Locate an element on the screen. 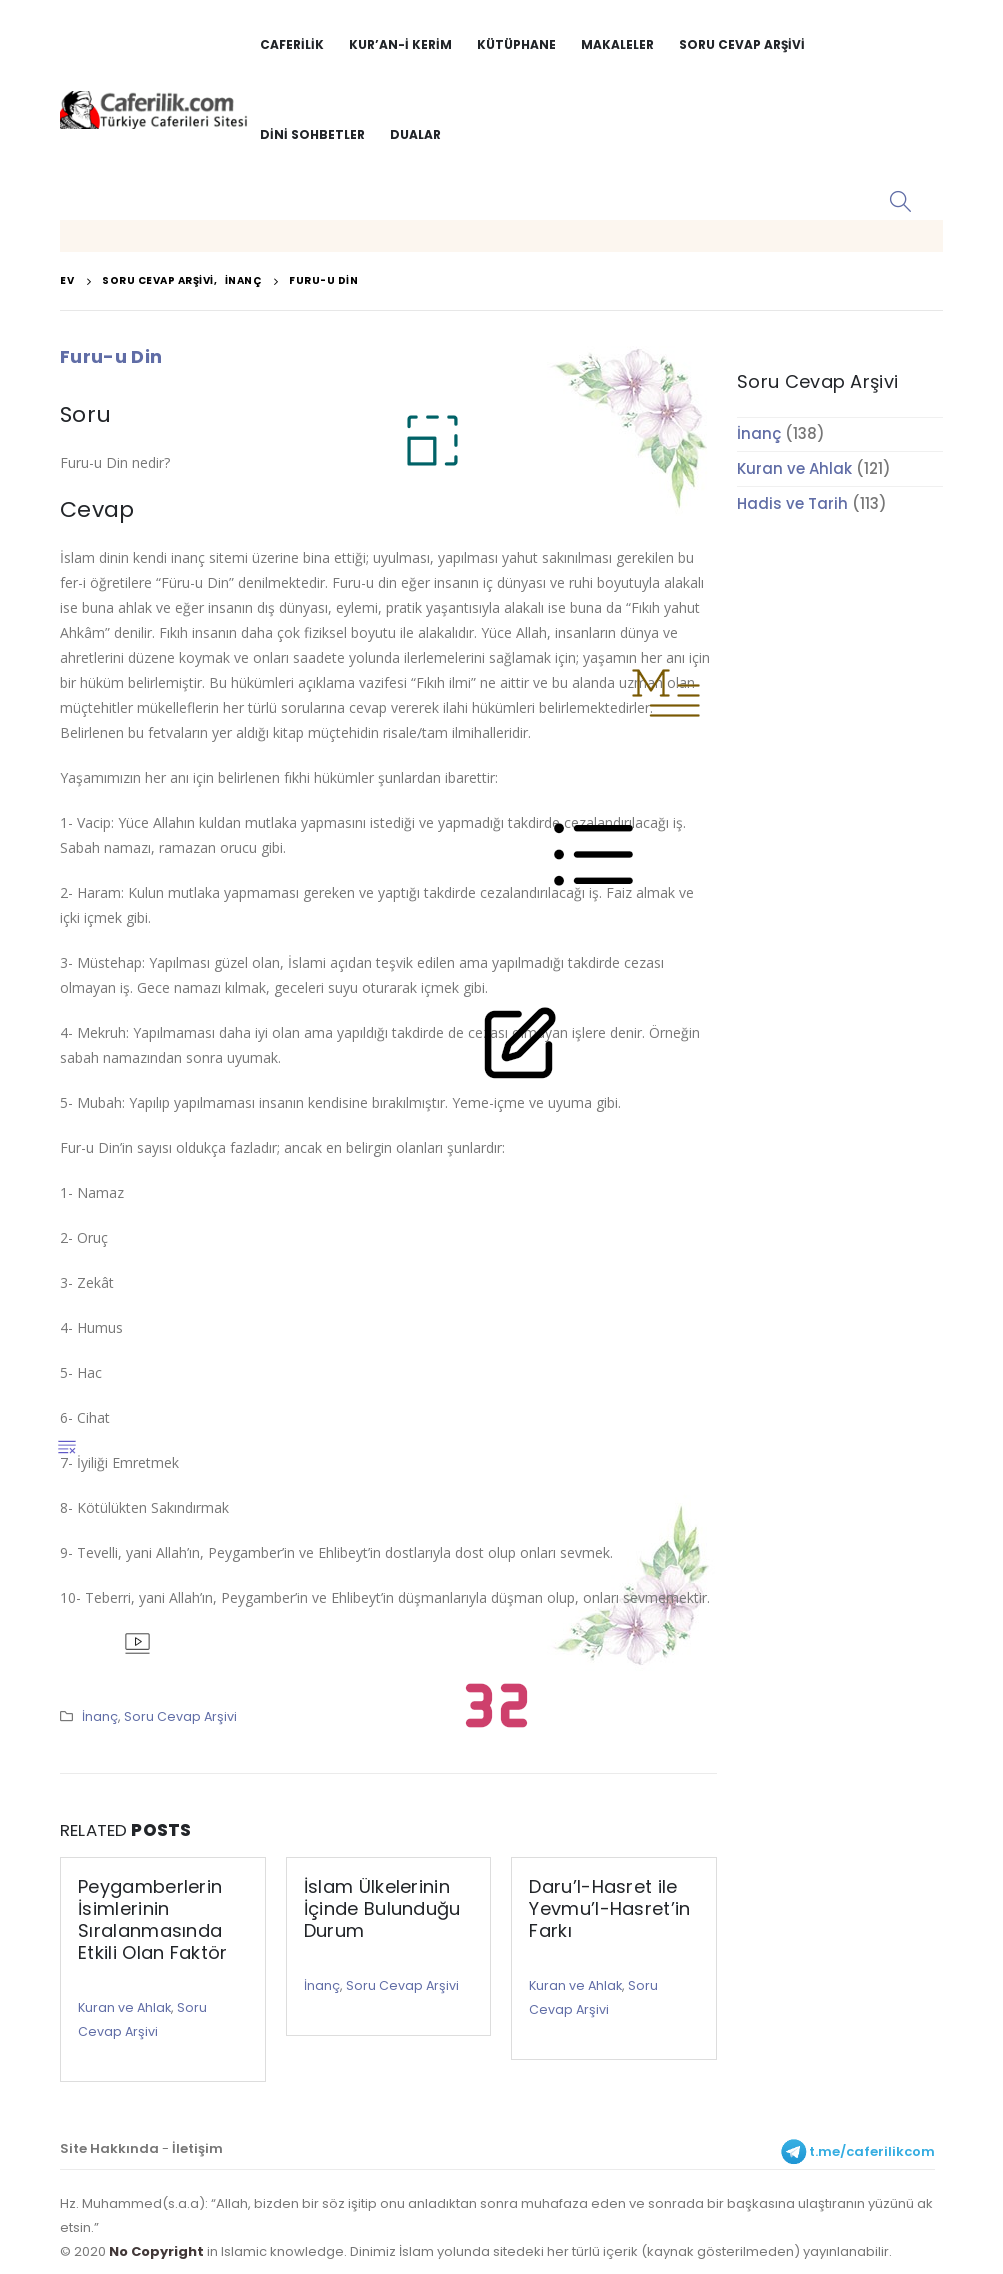 This screenshot has width=1003, height=2274. play or watch a video is located at coordinates (137, 1643).